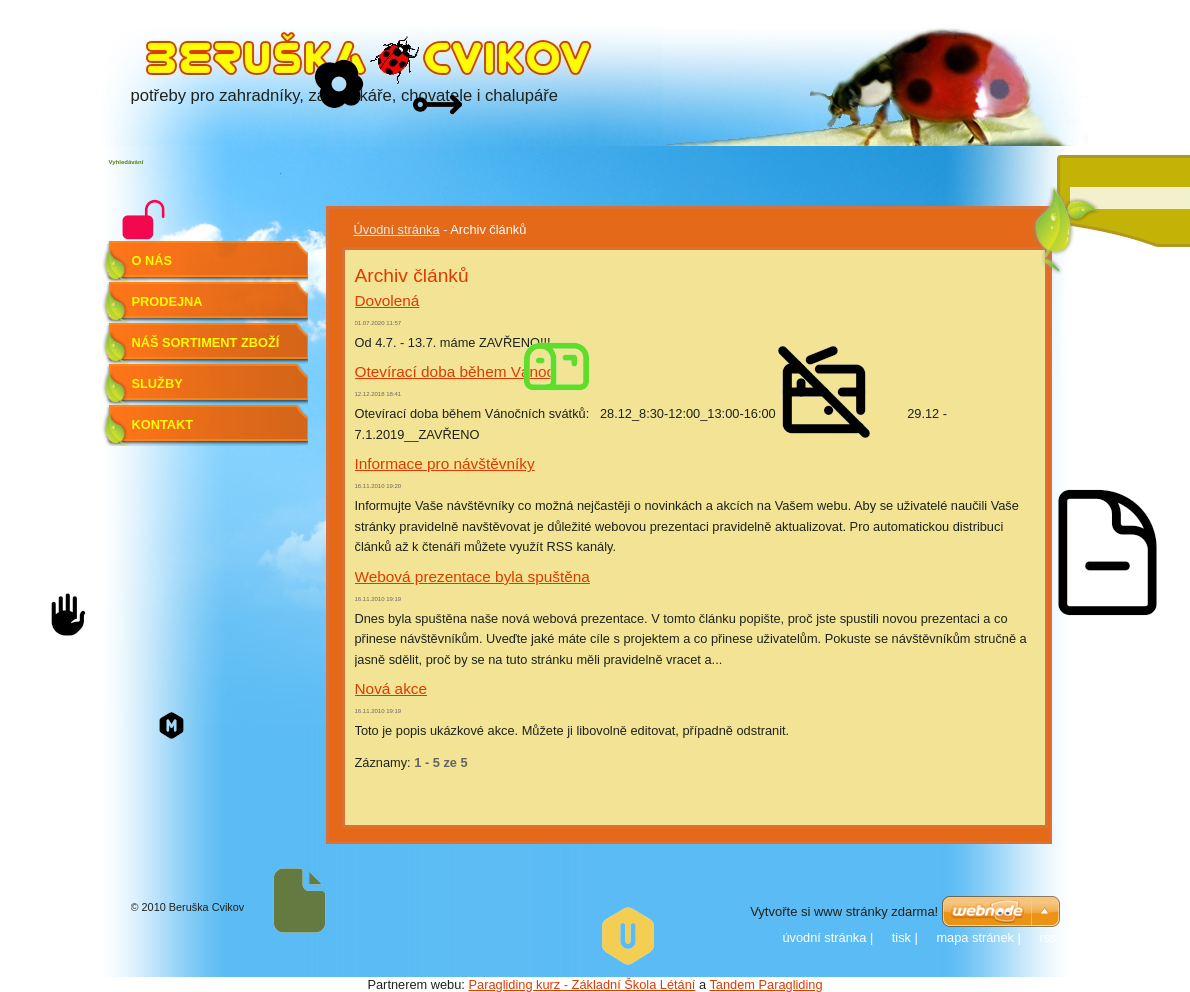 The width and height of the screenshot is (1190, 992). Describe the element at coordinates (628, 936) in the screenshot. I see `indicates a user or username initial` at that location.